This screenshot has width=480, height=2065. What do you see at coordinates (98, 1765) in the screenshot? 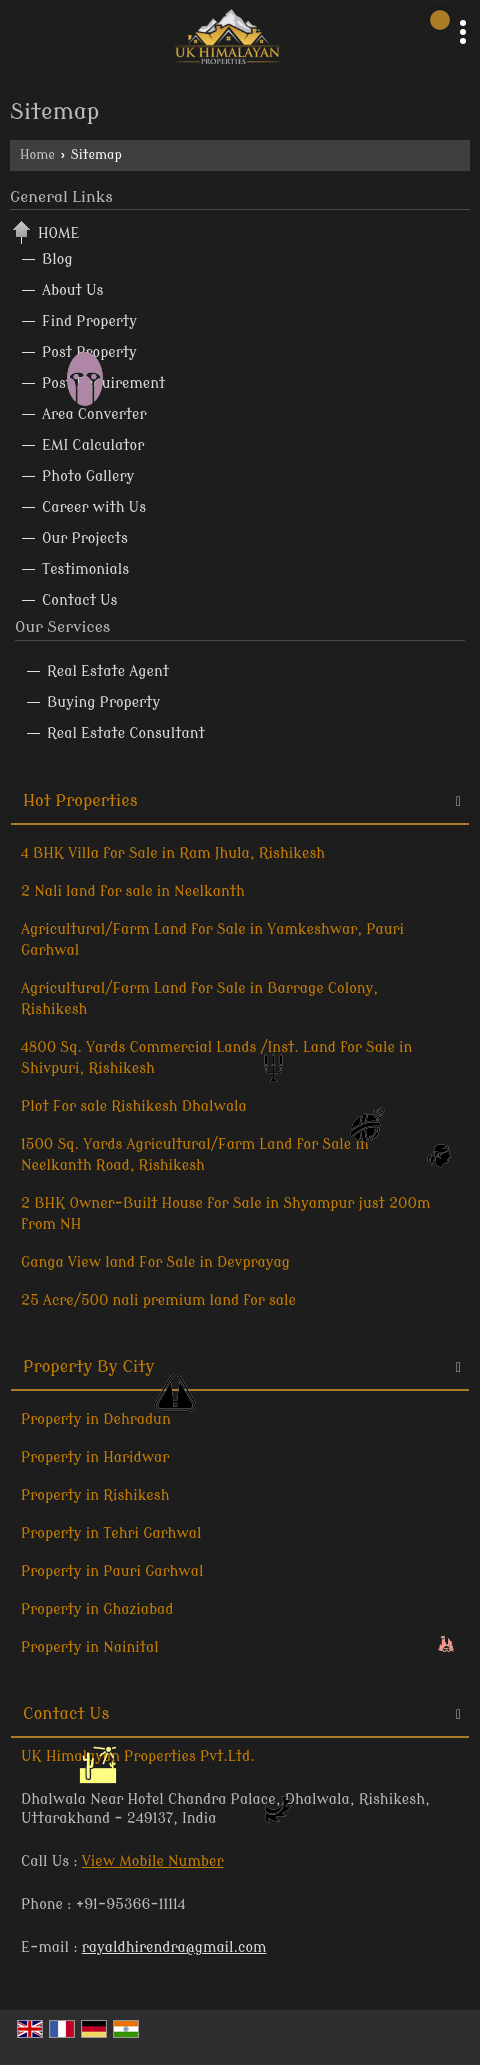
I see `indicates desert or arid climate zone` at bounding box center [98, 1765].